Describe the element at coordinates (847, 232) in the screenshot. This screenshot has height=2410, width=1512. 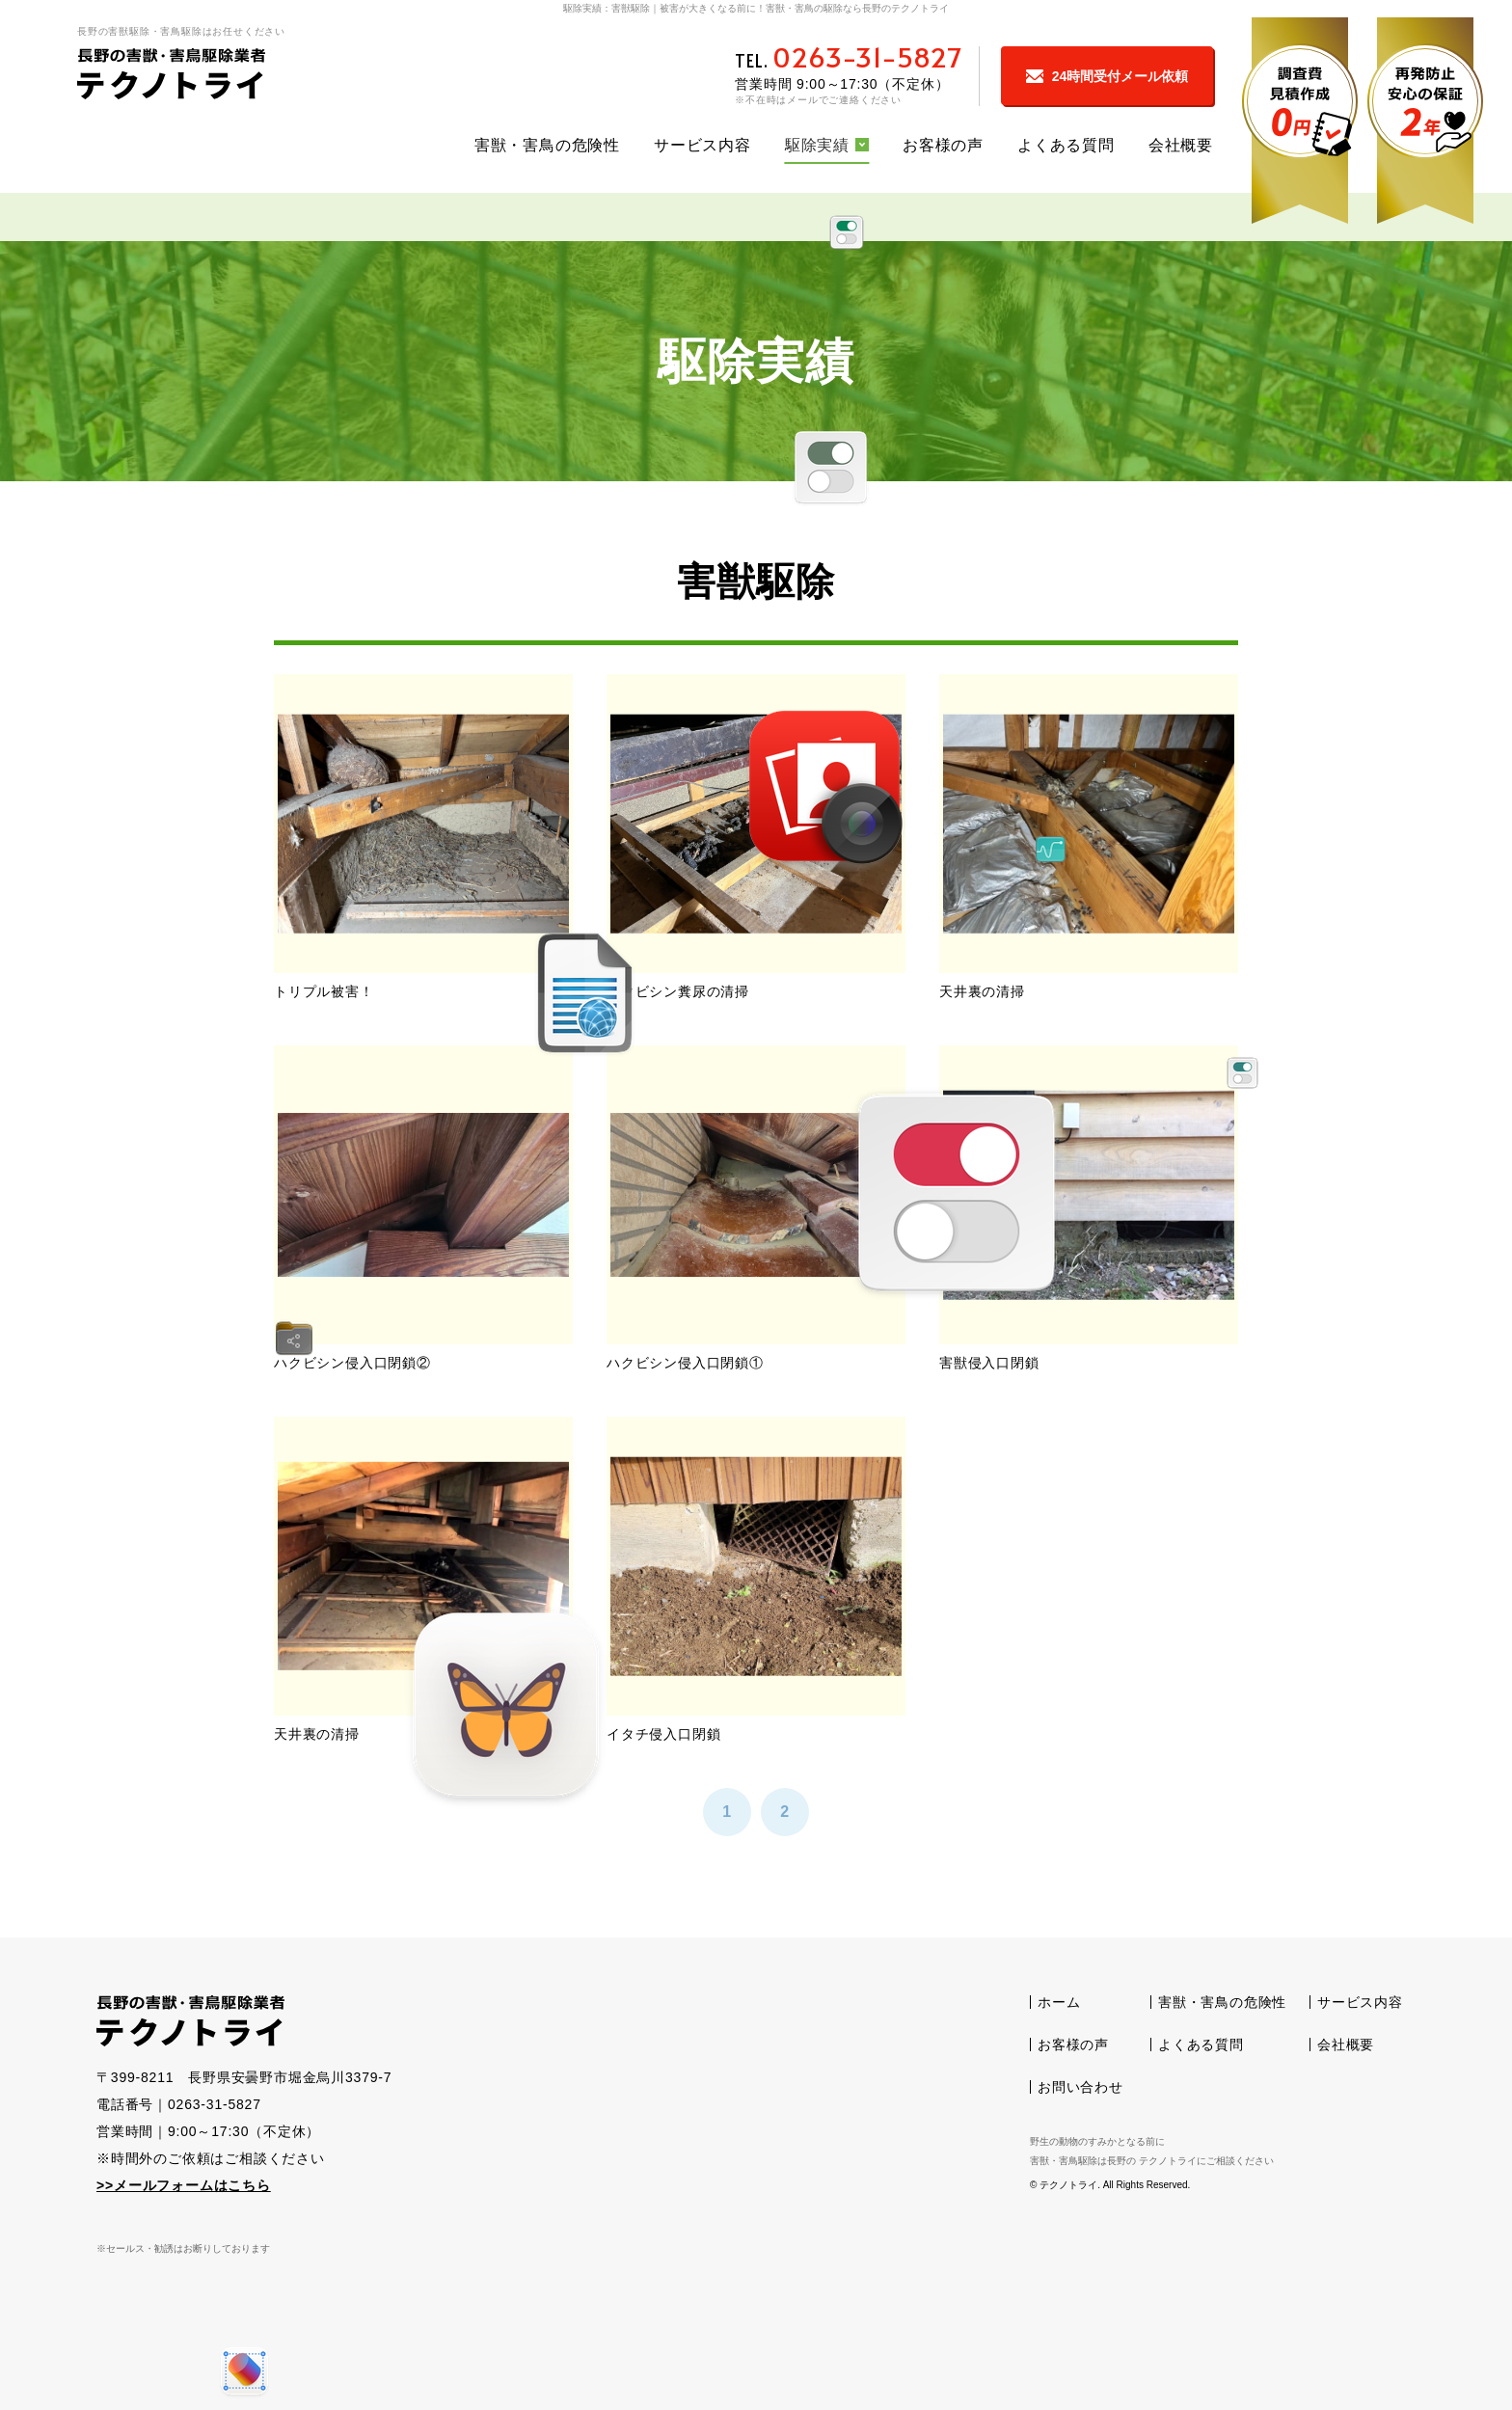
I see `open desktop settings and preferences` at that location.